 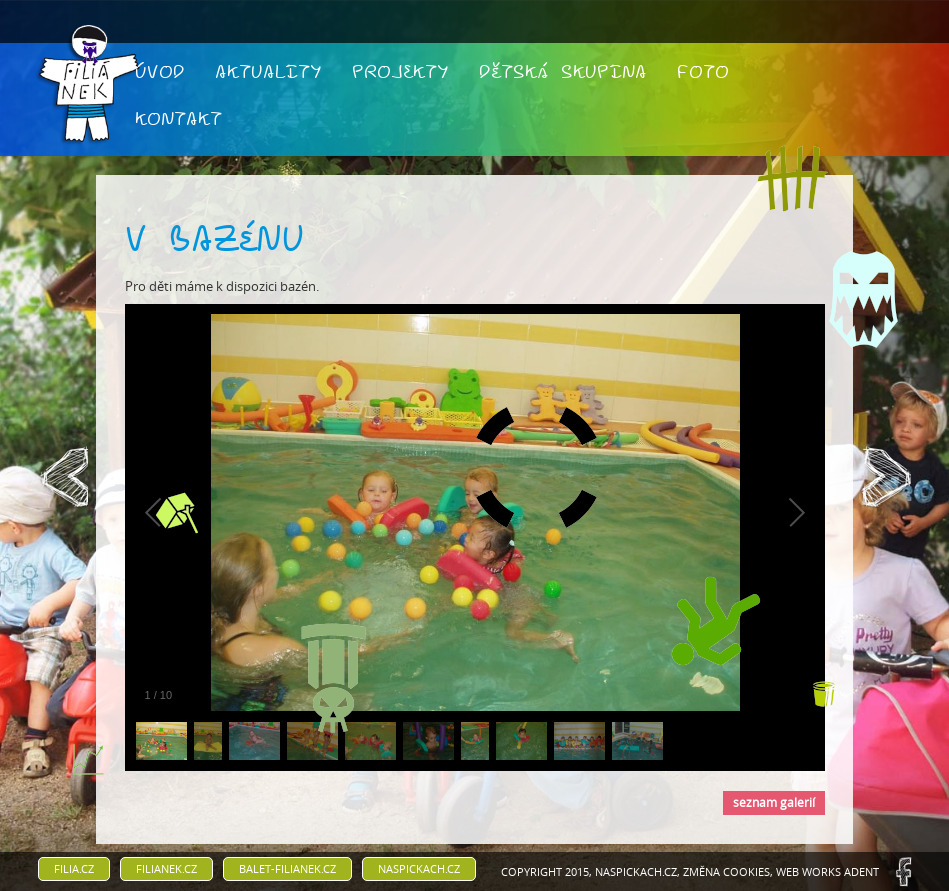 I want to click on tap to select an item or target, so click(x=536, y=467).